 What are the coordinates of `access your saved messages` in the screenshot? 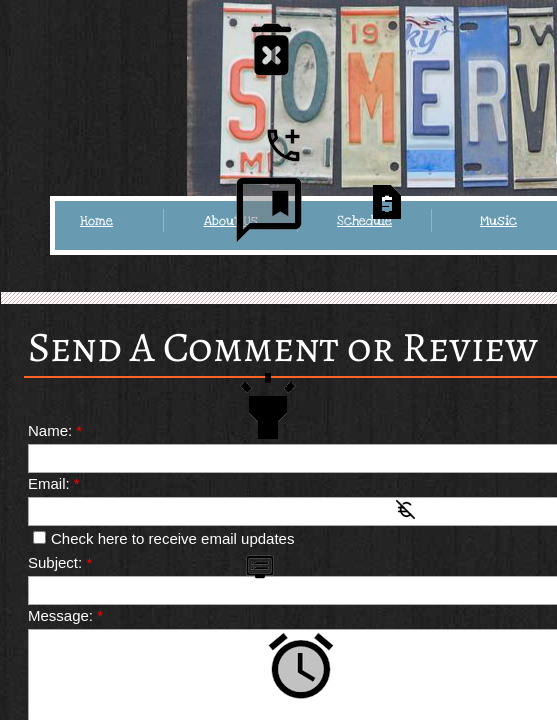 It's located at (269, 210).